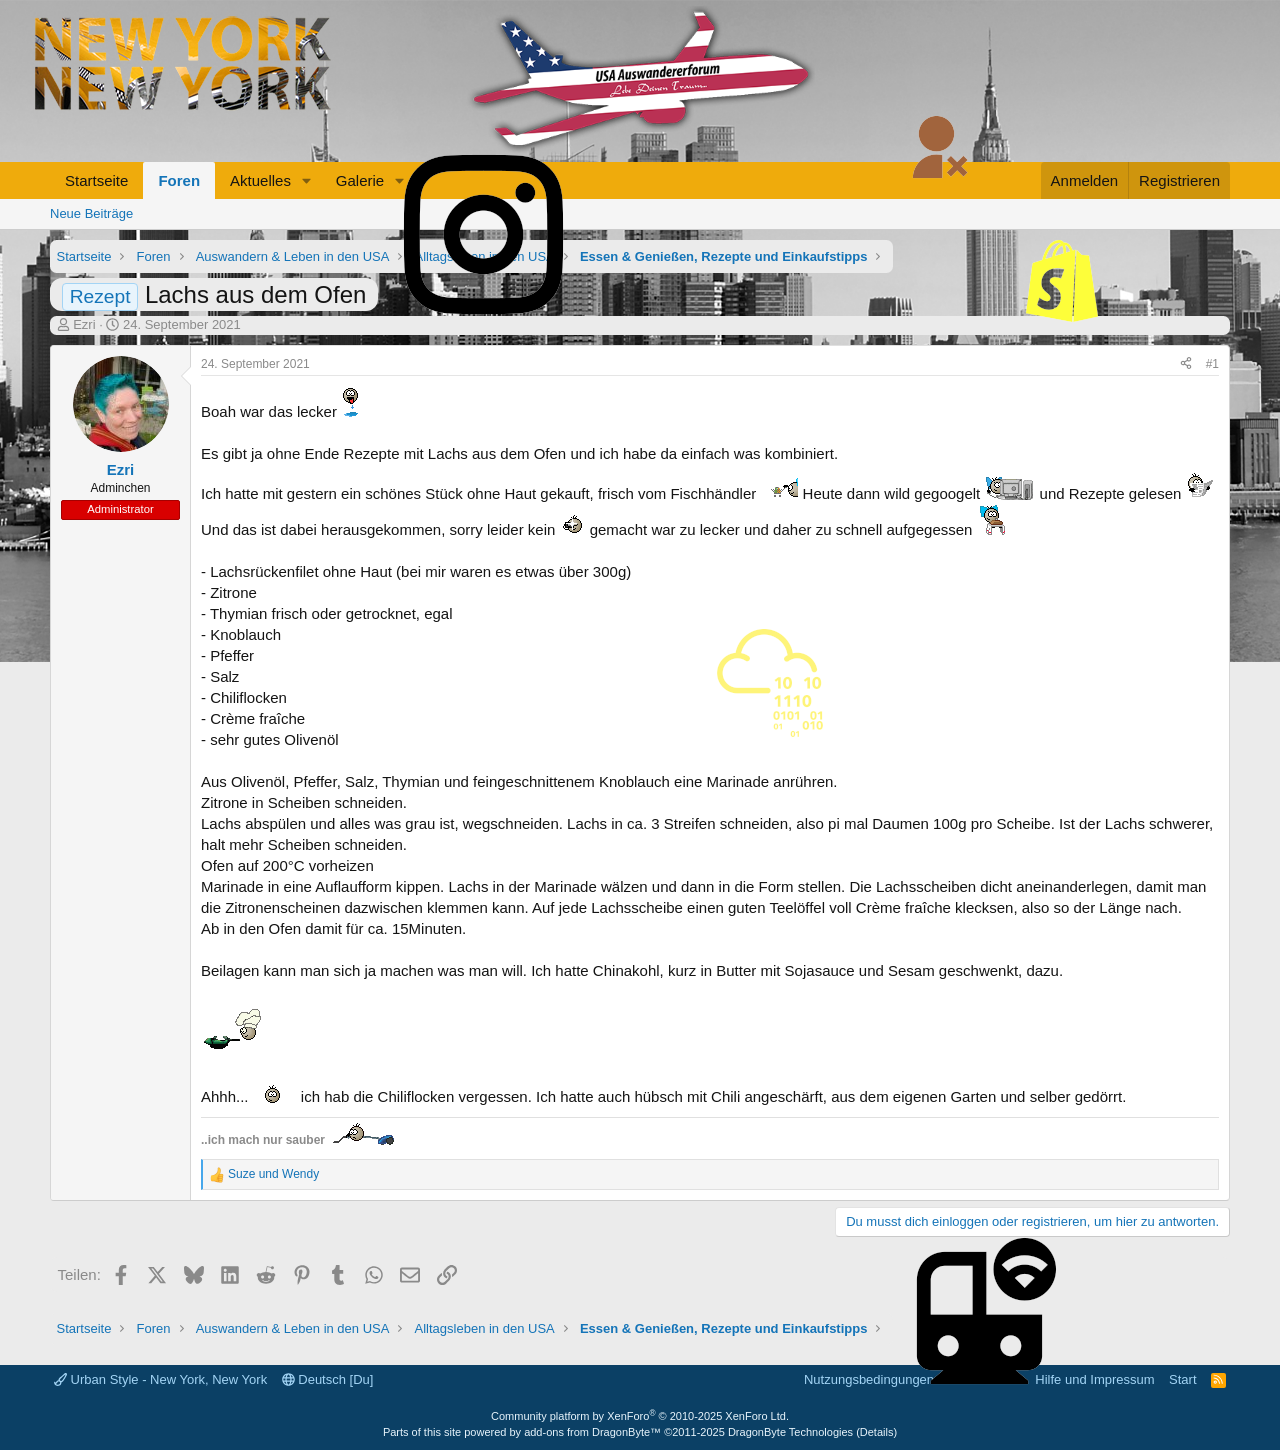 This screenshot has height=1450, width=1280. Describe the element at coordinates (1062, 281) in the screenshot. I see `open shopify store dashboard` at that location.